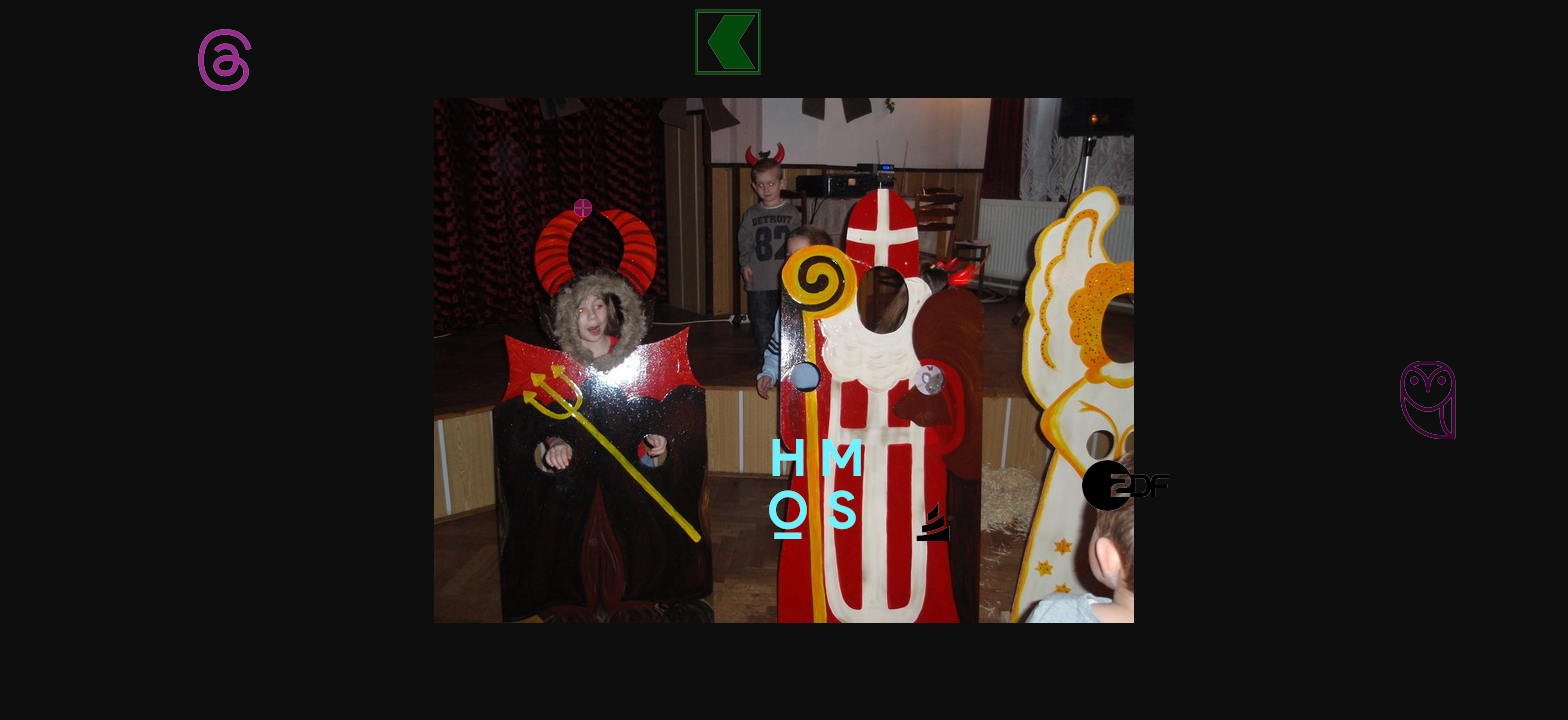 The height and width of the screenshot is (720, 1568). What do you see at coordinates (1428, 400) in the screenshot?
I see `TrueUp company logo` at bounding box center [1428, 400].